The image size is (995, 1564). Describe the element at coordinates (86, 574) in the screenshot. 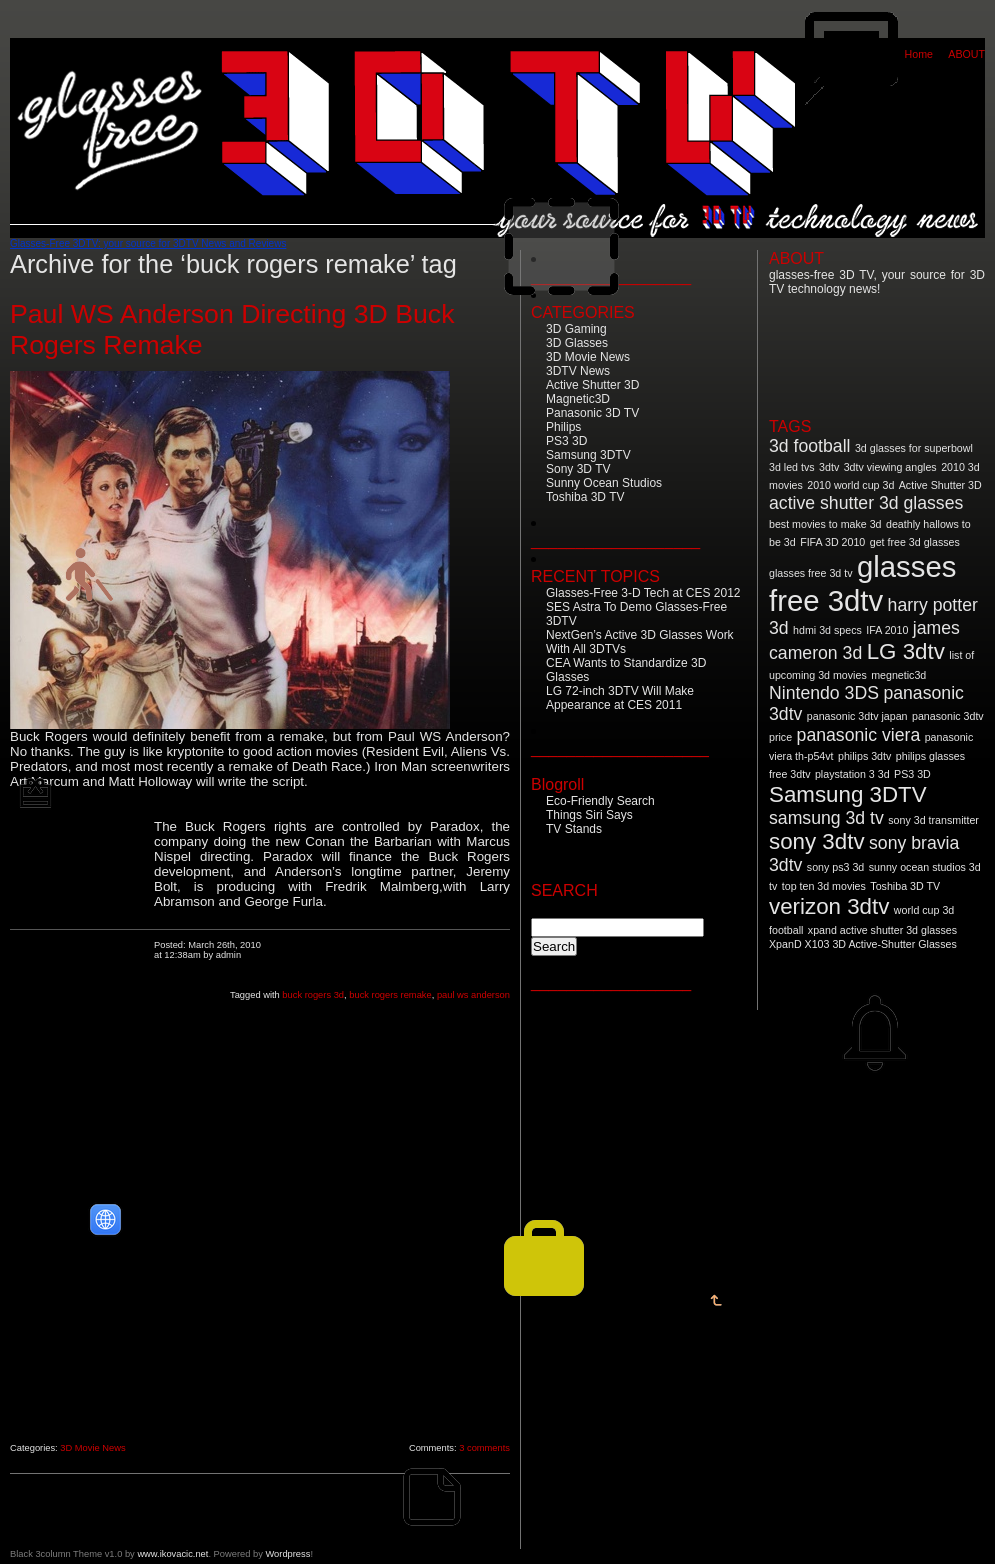

I see `indicates accessibility features are available` at that location.